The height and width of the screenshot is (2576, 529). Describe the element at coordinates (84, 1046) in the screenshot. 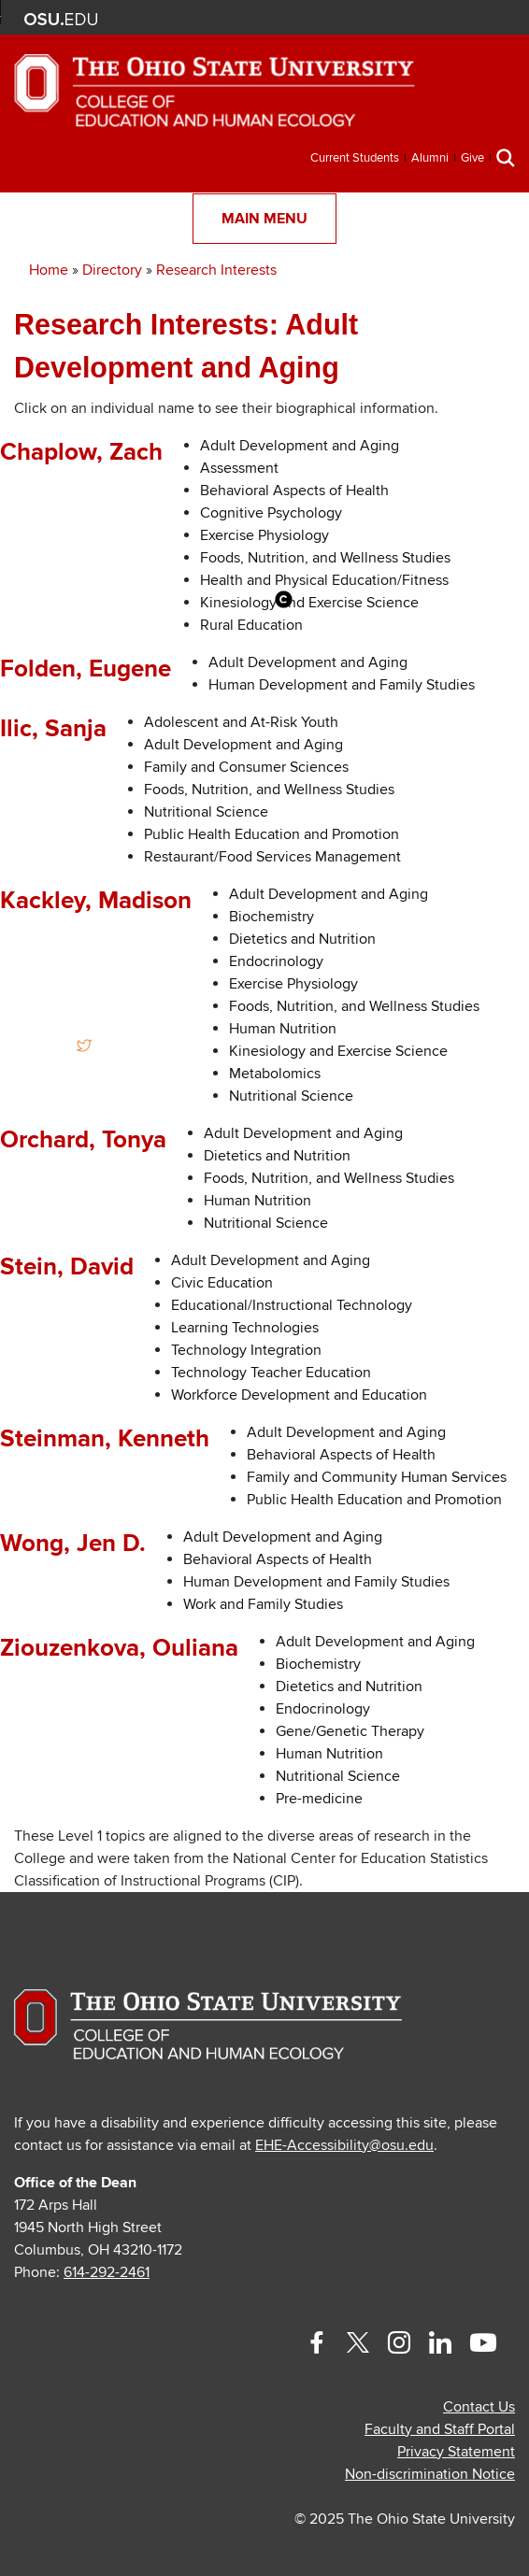

I see `open Twitter app or profile` at that location.